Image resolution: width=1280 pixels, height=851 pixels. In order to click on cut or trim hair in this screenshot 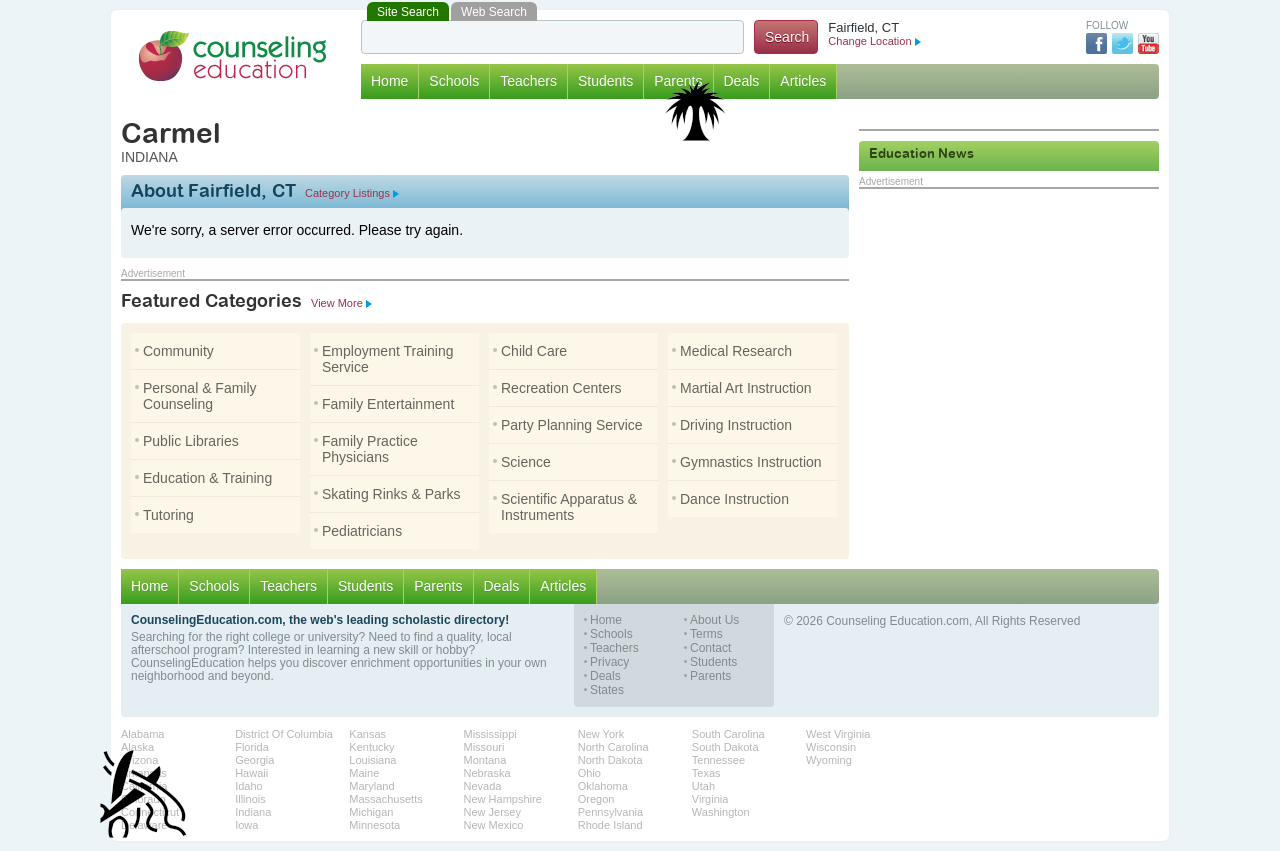, I will do `click(144, 793)`.